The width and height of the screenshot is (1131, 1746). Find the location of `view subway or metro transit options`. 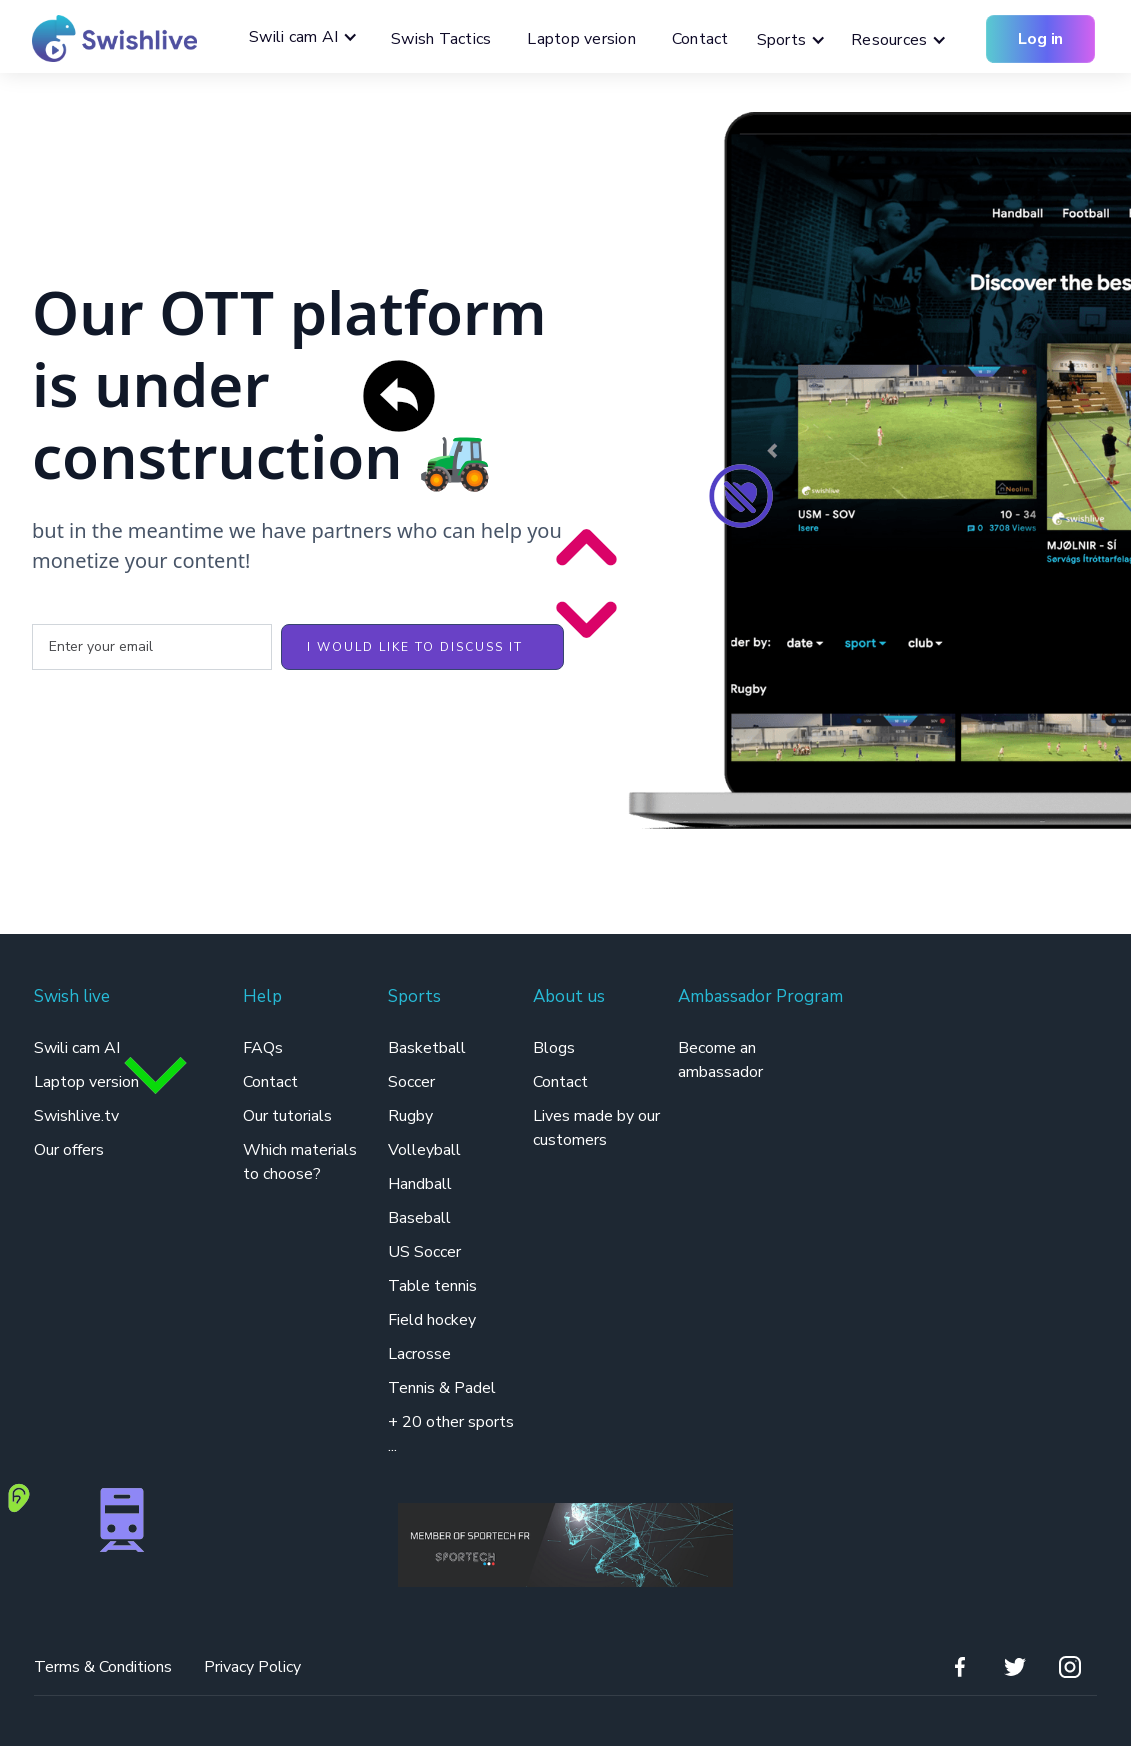

view subway or metro transit options is located at coordinates (122, 1520).